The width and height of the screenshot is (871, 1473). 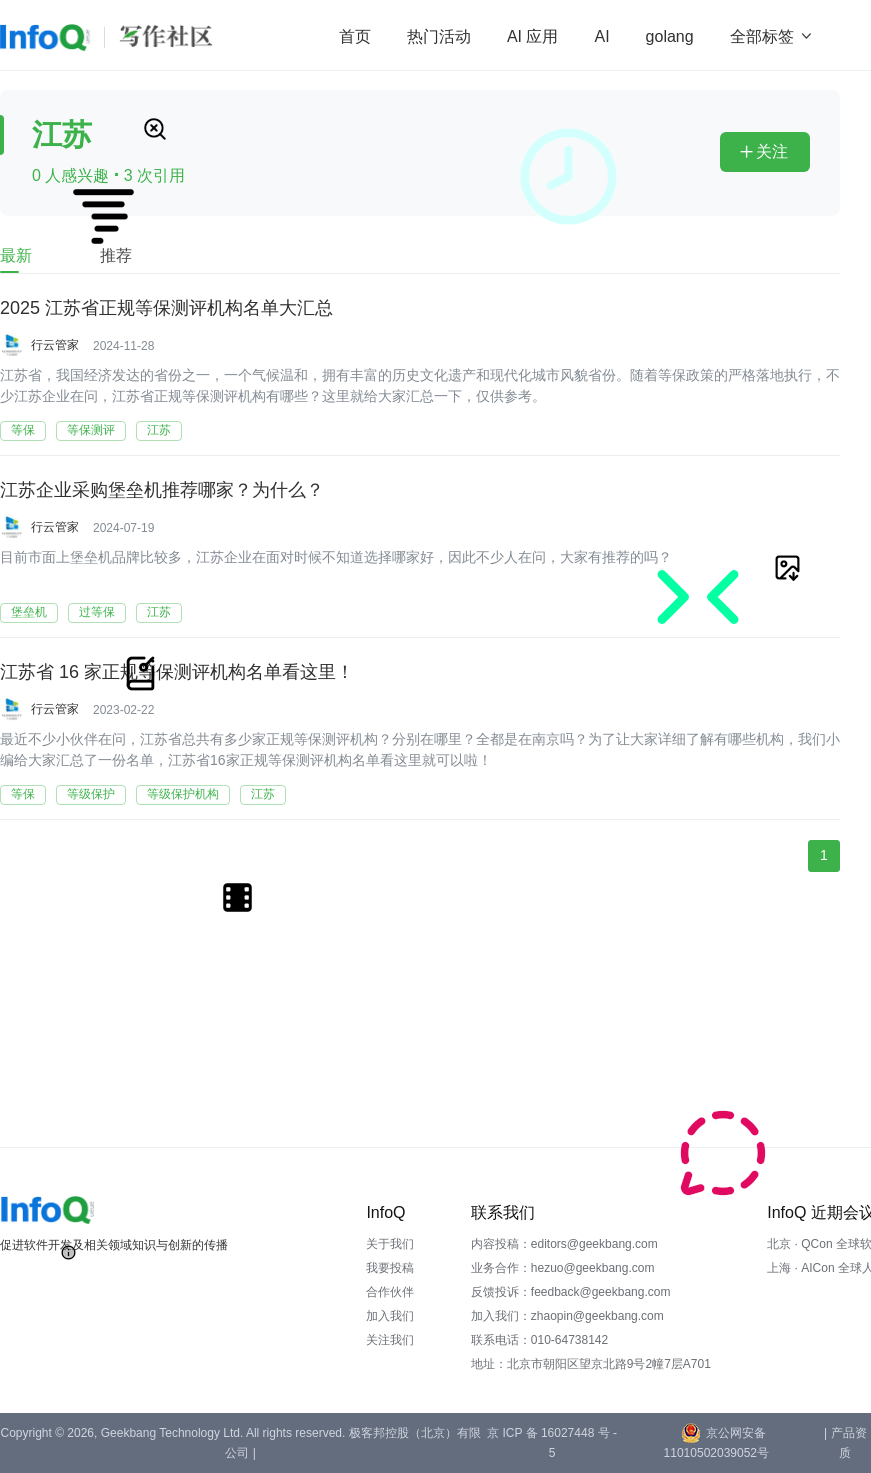 I want to click on download image, so click(x=787, y=567).